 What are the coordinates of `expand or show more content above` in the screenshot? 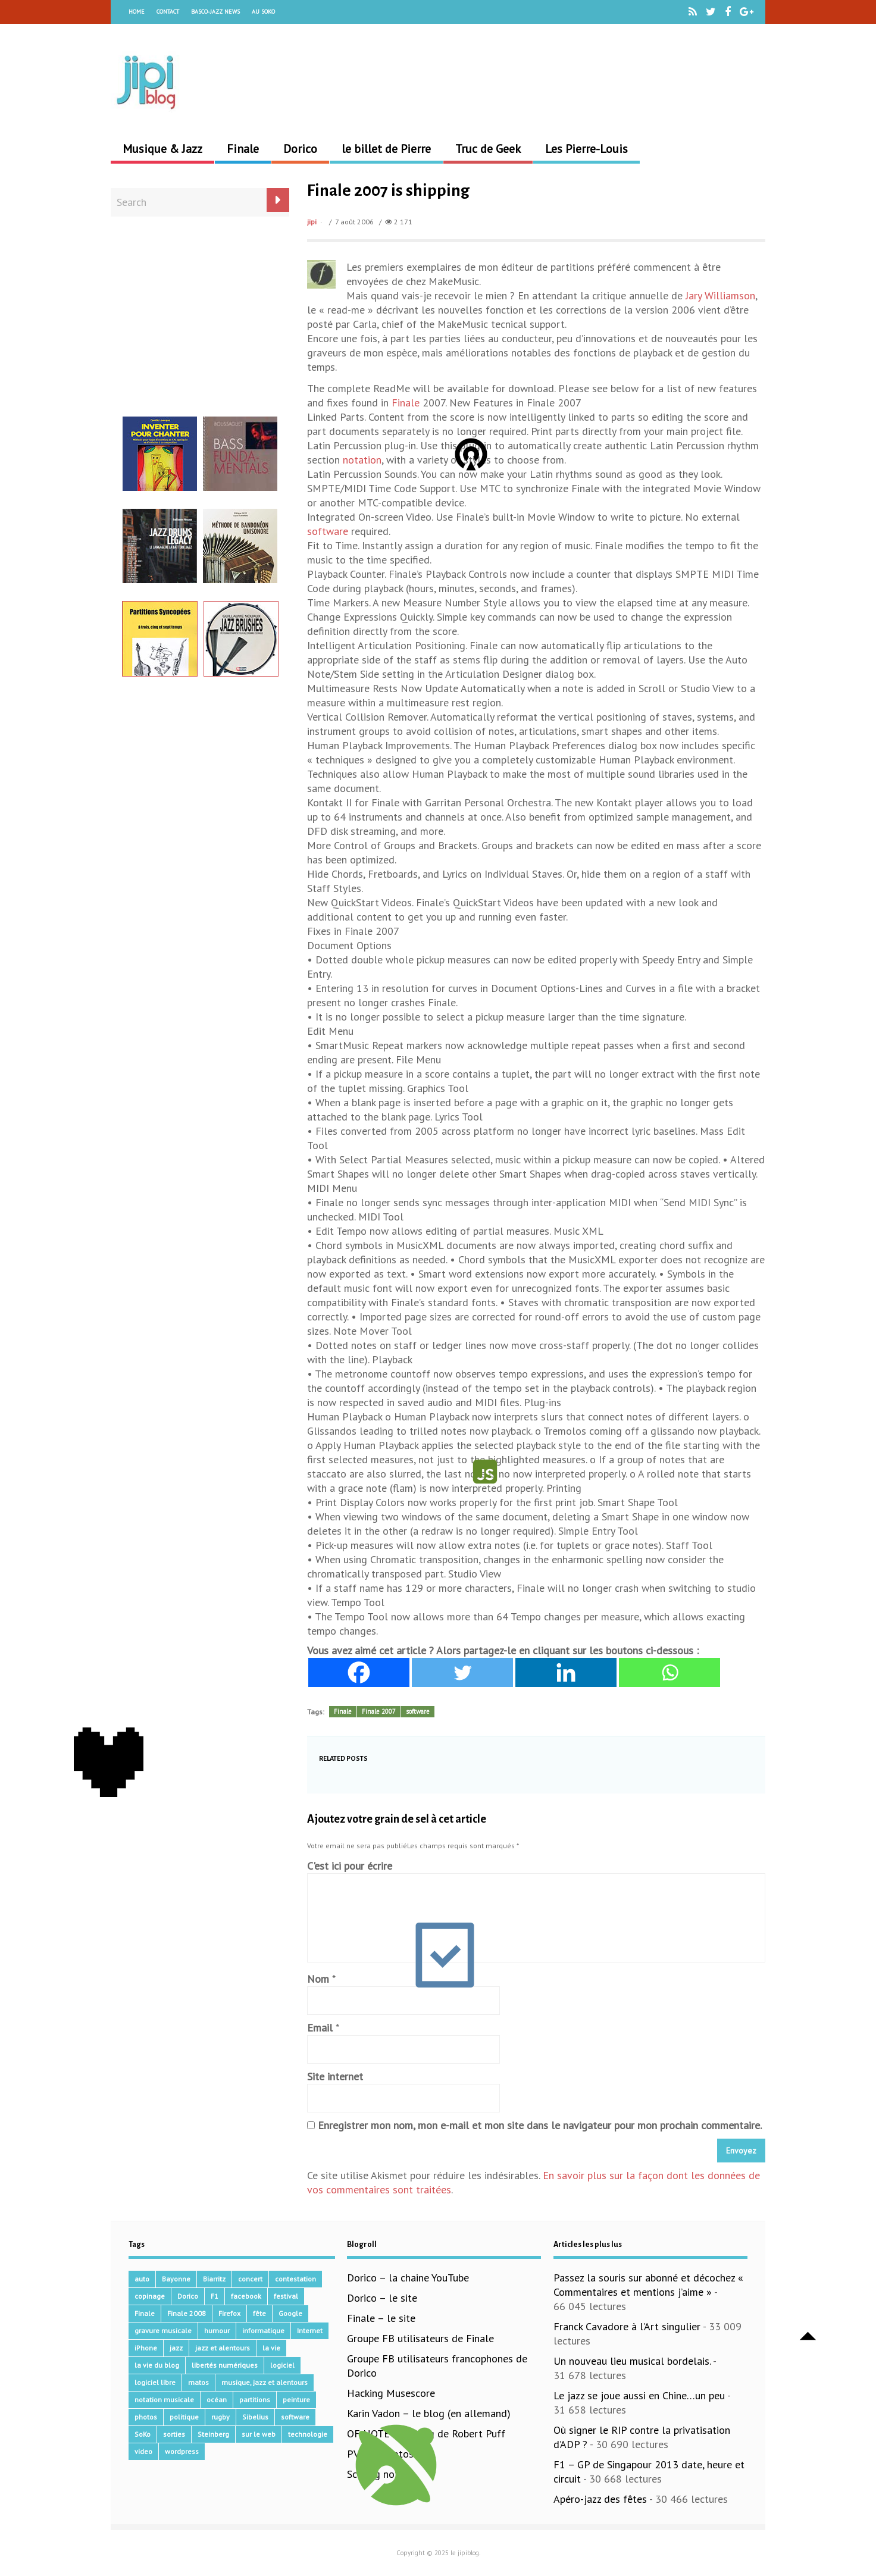 It's located at (808, 2336).